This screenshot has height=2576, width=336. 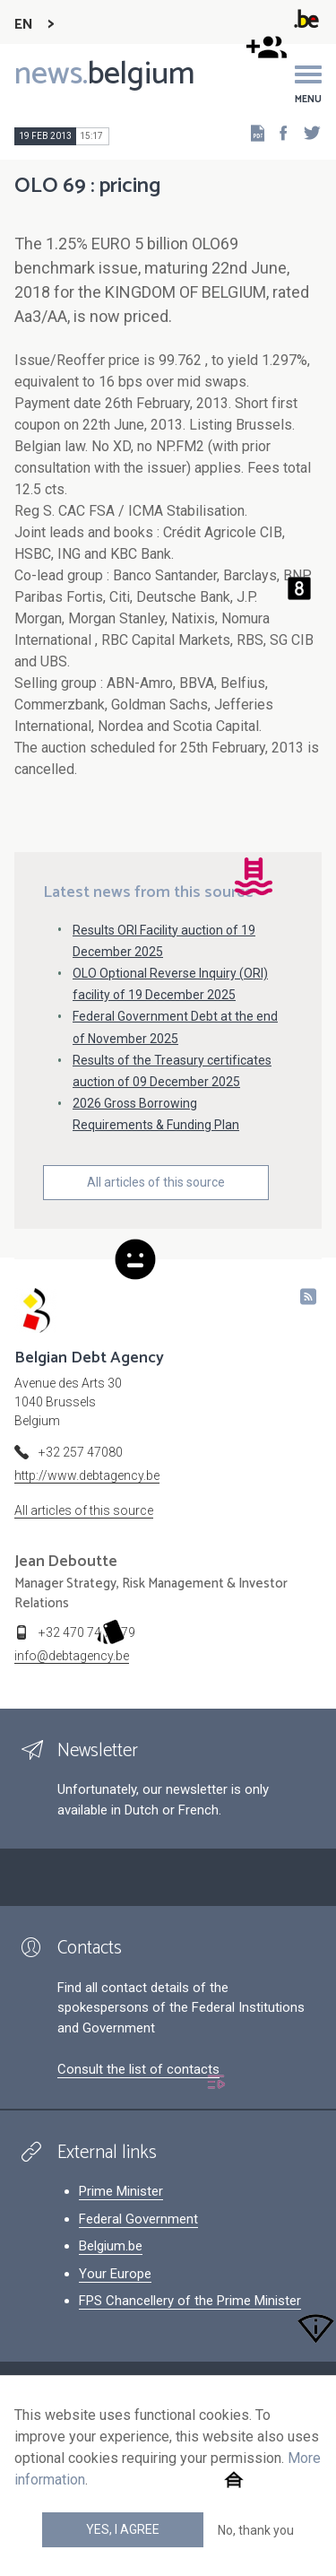 I want to click on apply or change visual styles, so click(x=111, y=1632).